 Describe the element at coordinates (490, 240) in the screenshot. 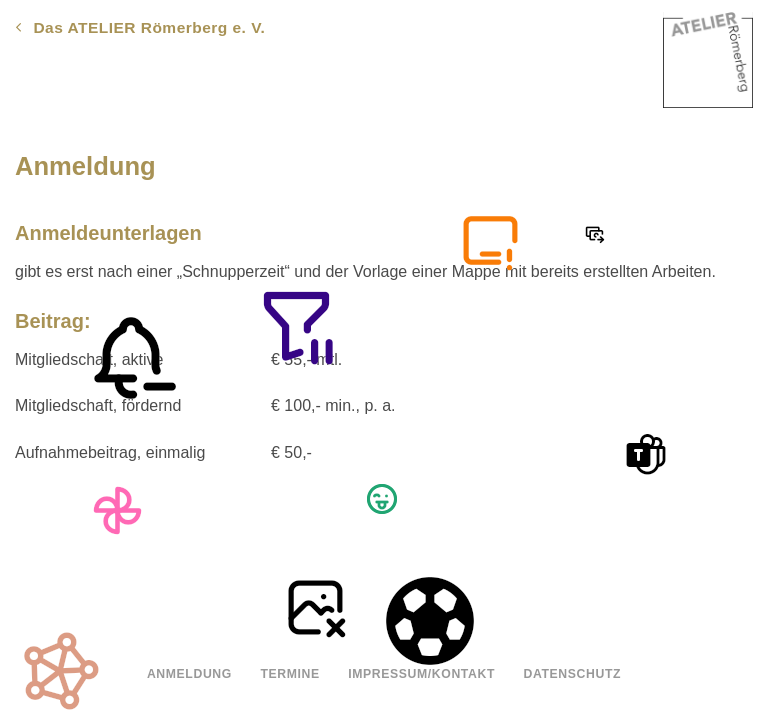

I see `indicates a tablet device error or warning` at that location.